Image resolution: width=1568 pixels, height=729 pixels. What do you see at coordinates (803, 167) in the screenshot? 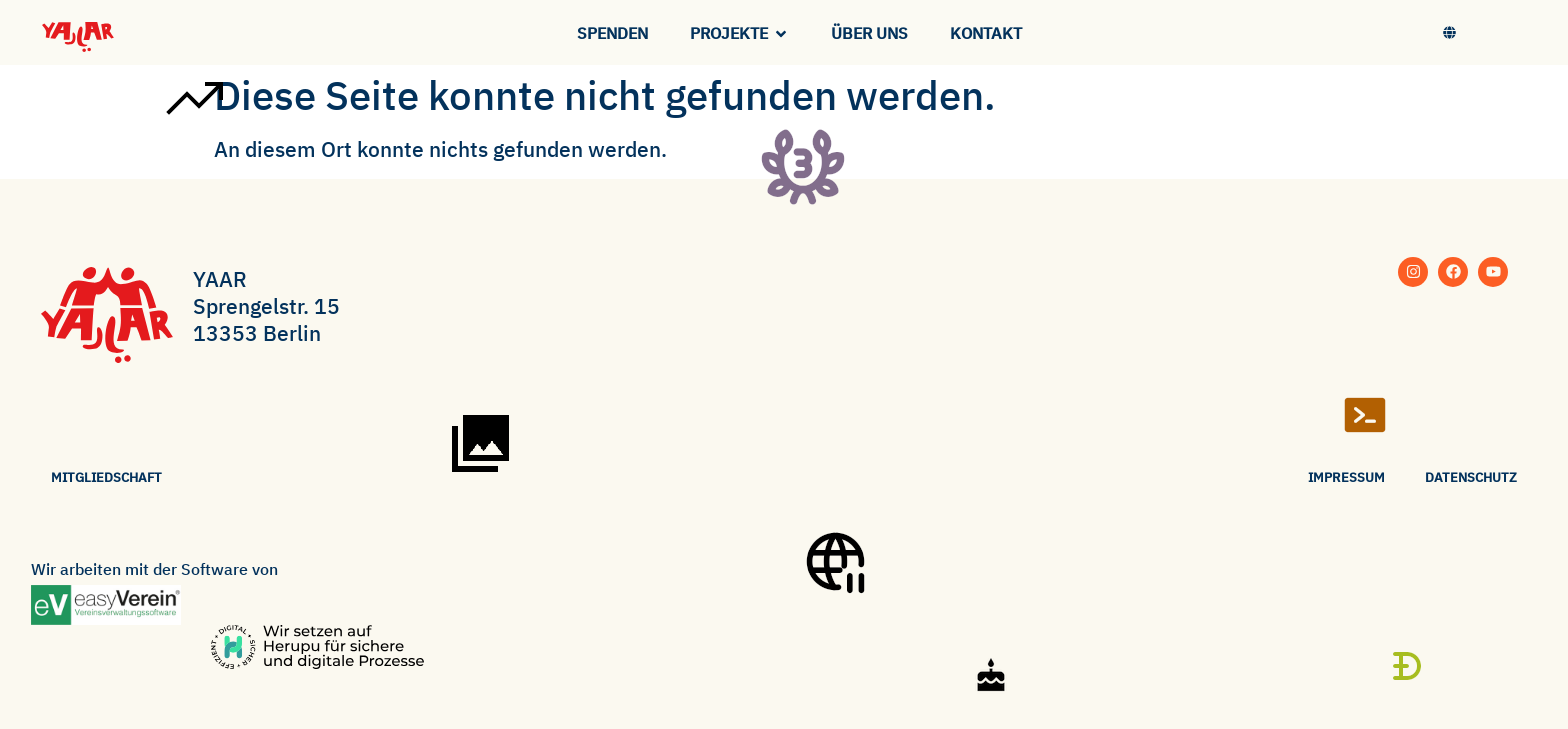
I see `third place ranking or award` at bounding box center [803, 167].